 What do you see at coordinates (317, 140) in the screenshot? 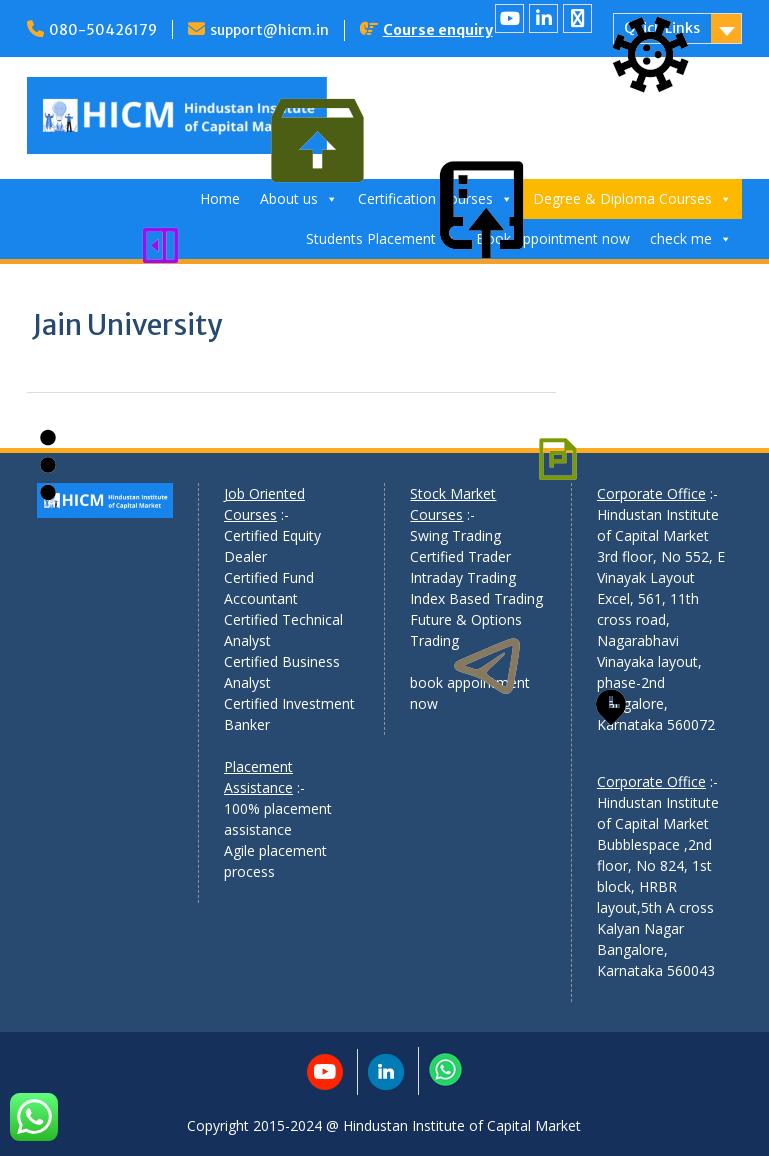
I see `unarchive a message or item` at bounding box center [317, 140].